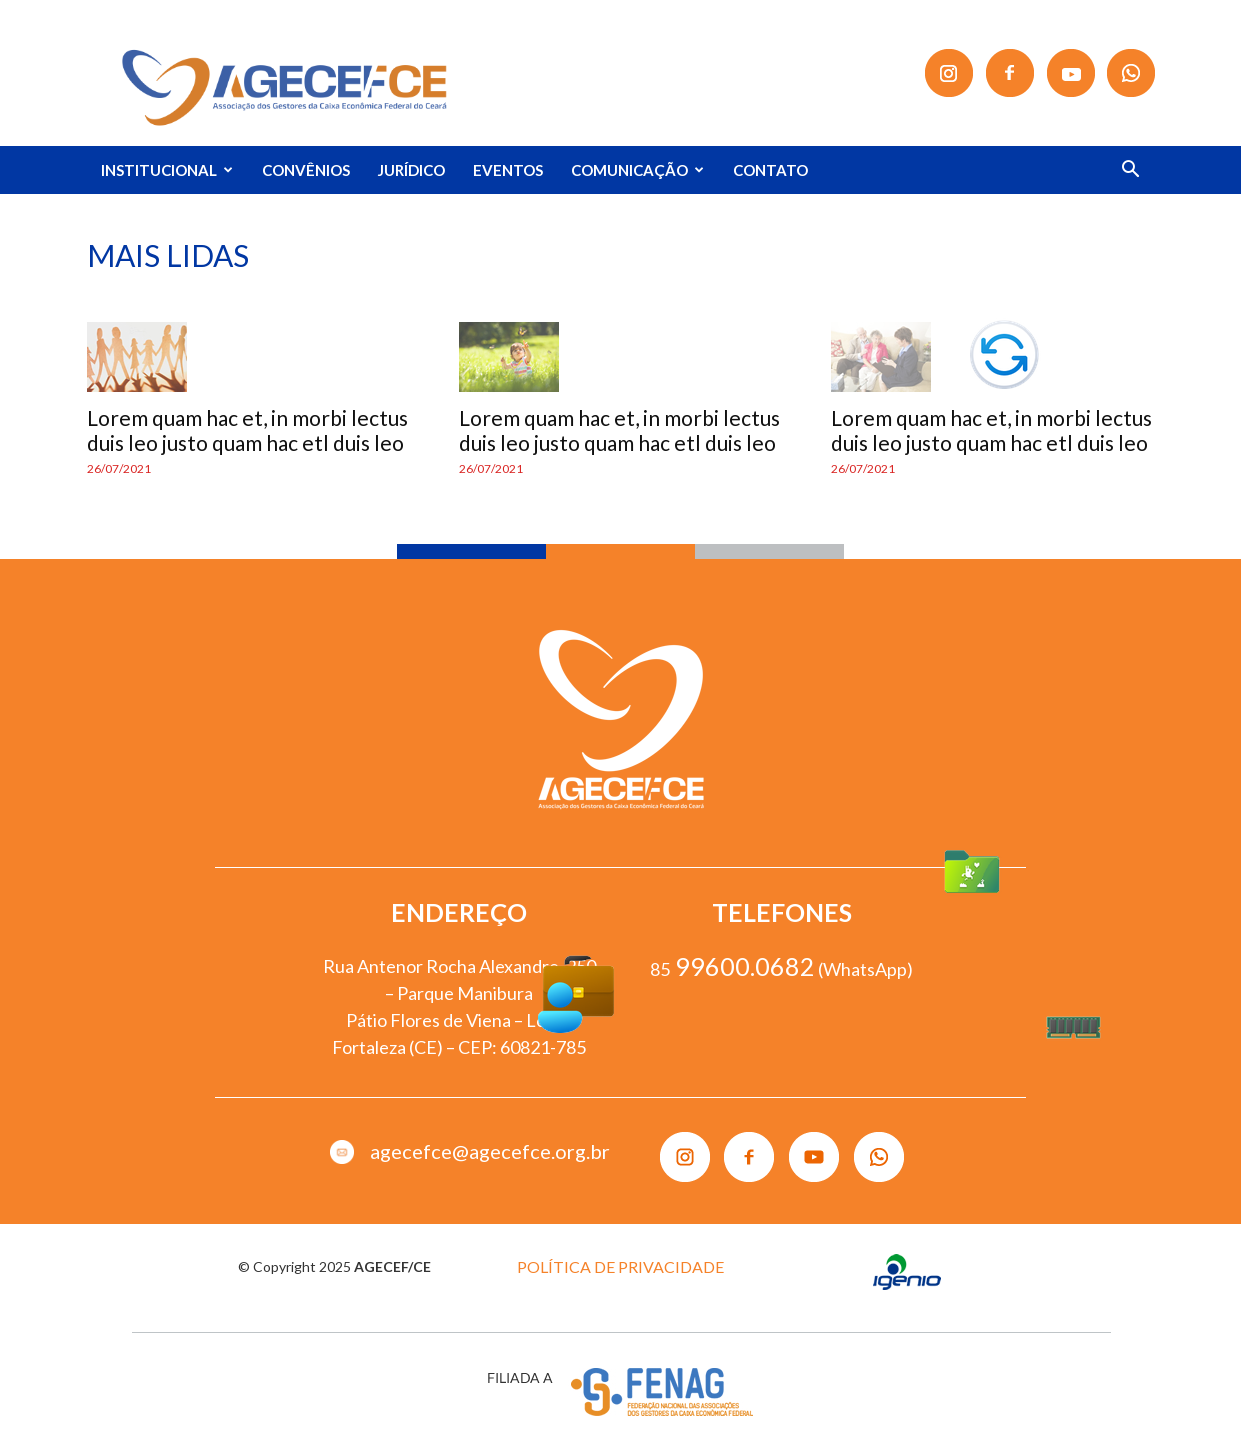  What do you see at coordinates (1042, 317) in the screenshot?
I see `indicates content is syncing or refreshing` at bounding box center [1042, 317].